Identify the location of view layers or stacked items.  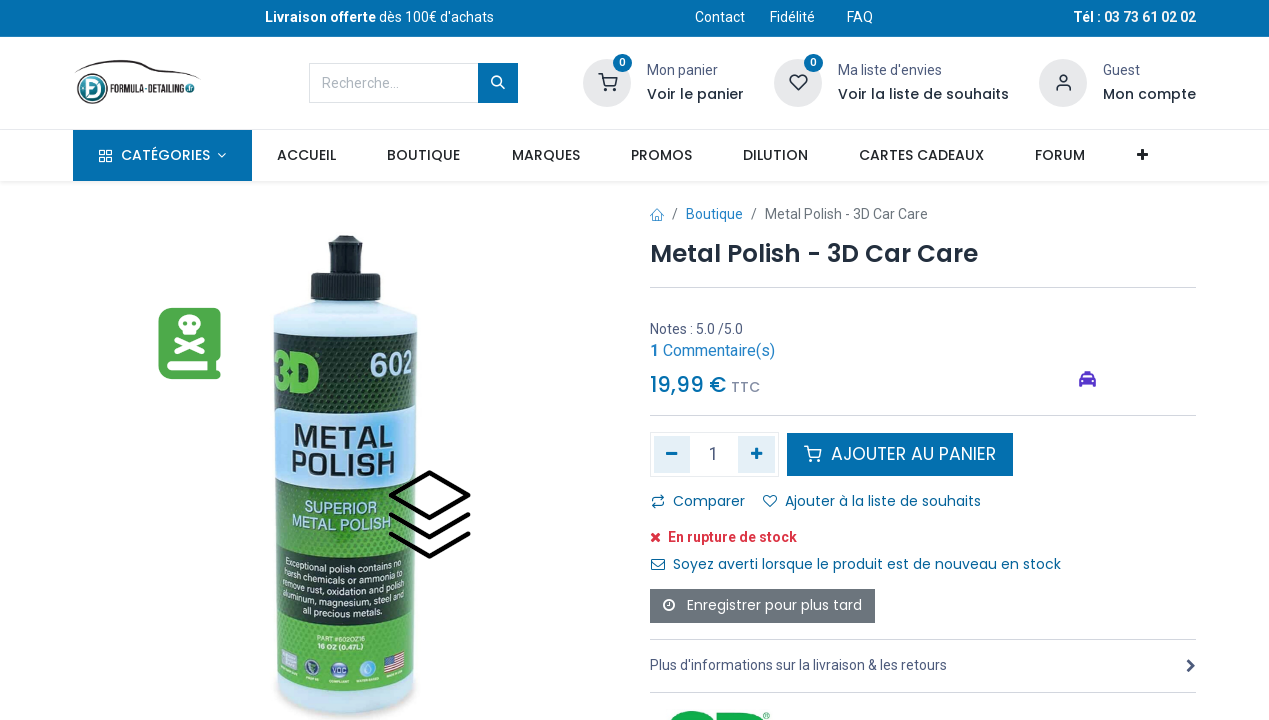
(429, 514).